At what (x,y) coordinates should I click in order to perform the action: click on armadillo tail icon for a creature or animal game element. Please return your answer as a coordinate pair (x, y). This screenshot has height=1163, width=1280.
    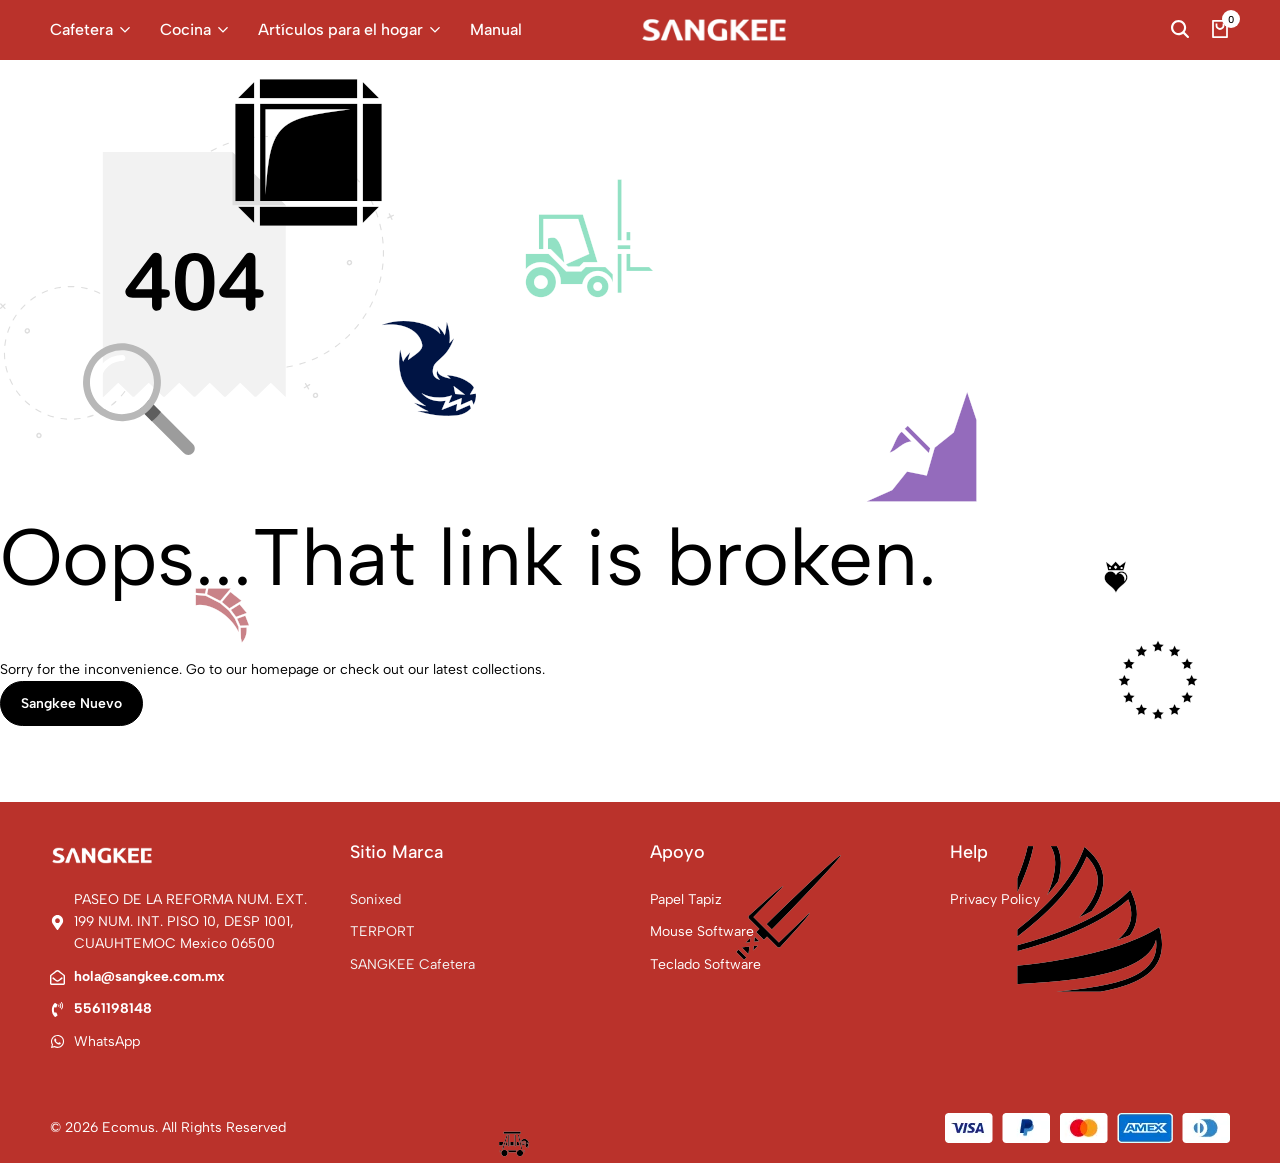
    Looking at the image, I should click on (223, 615).